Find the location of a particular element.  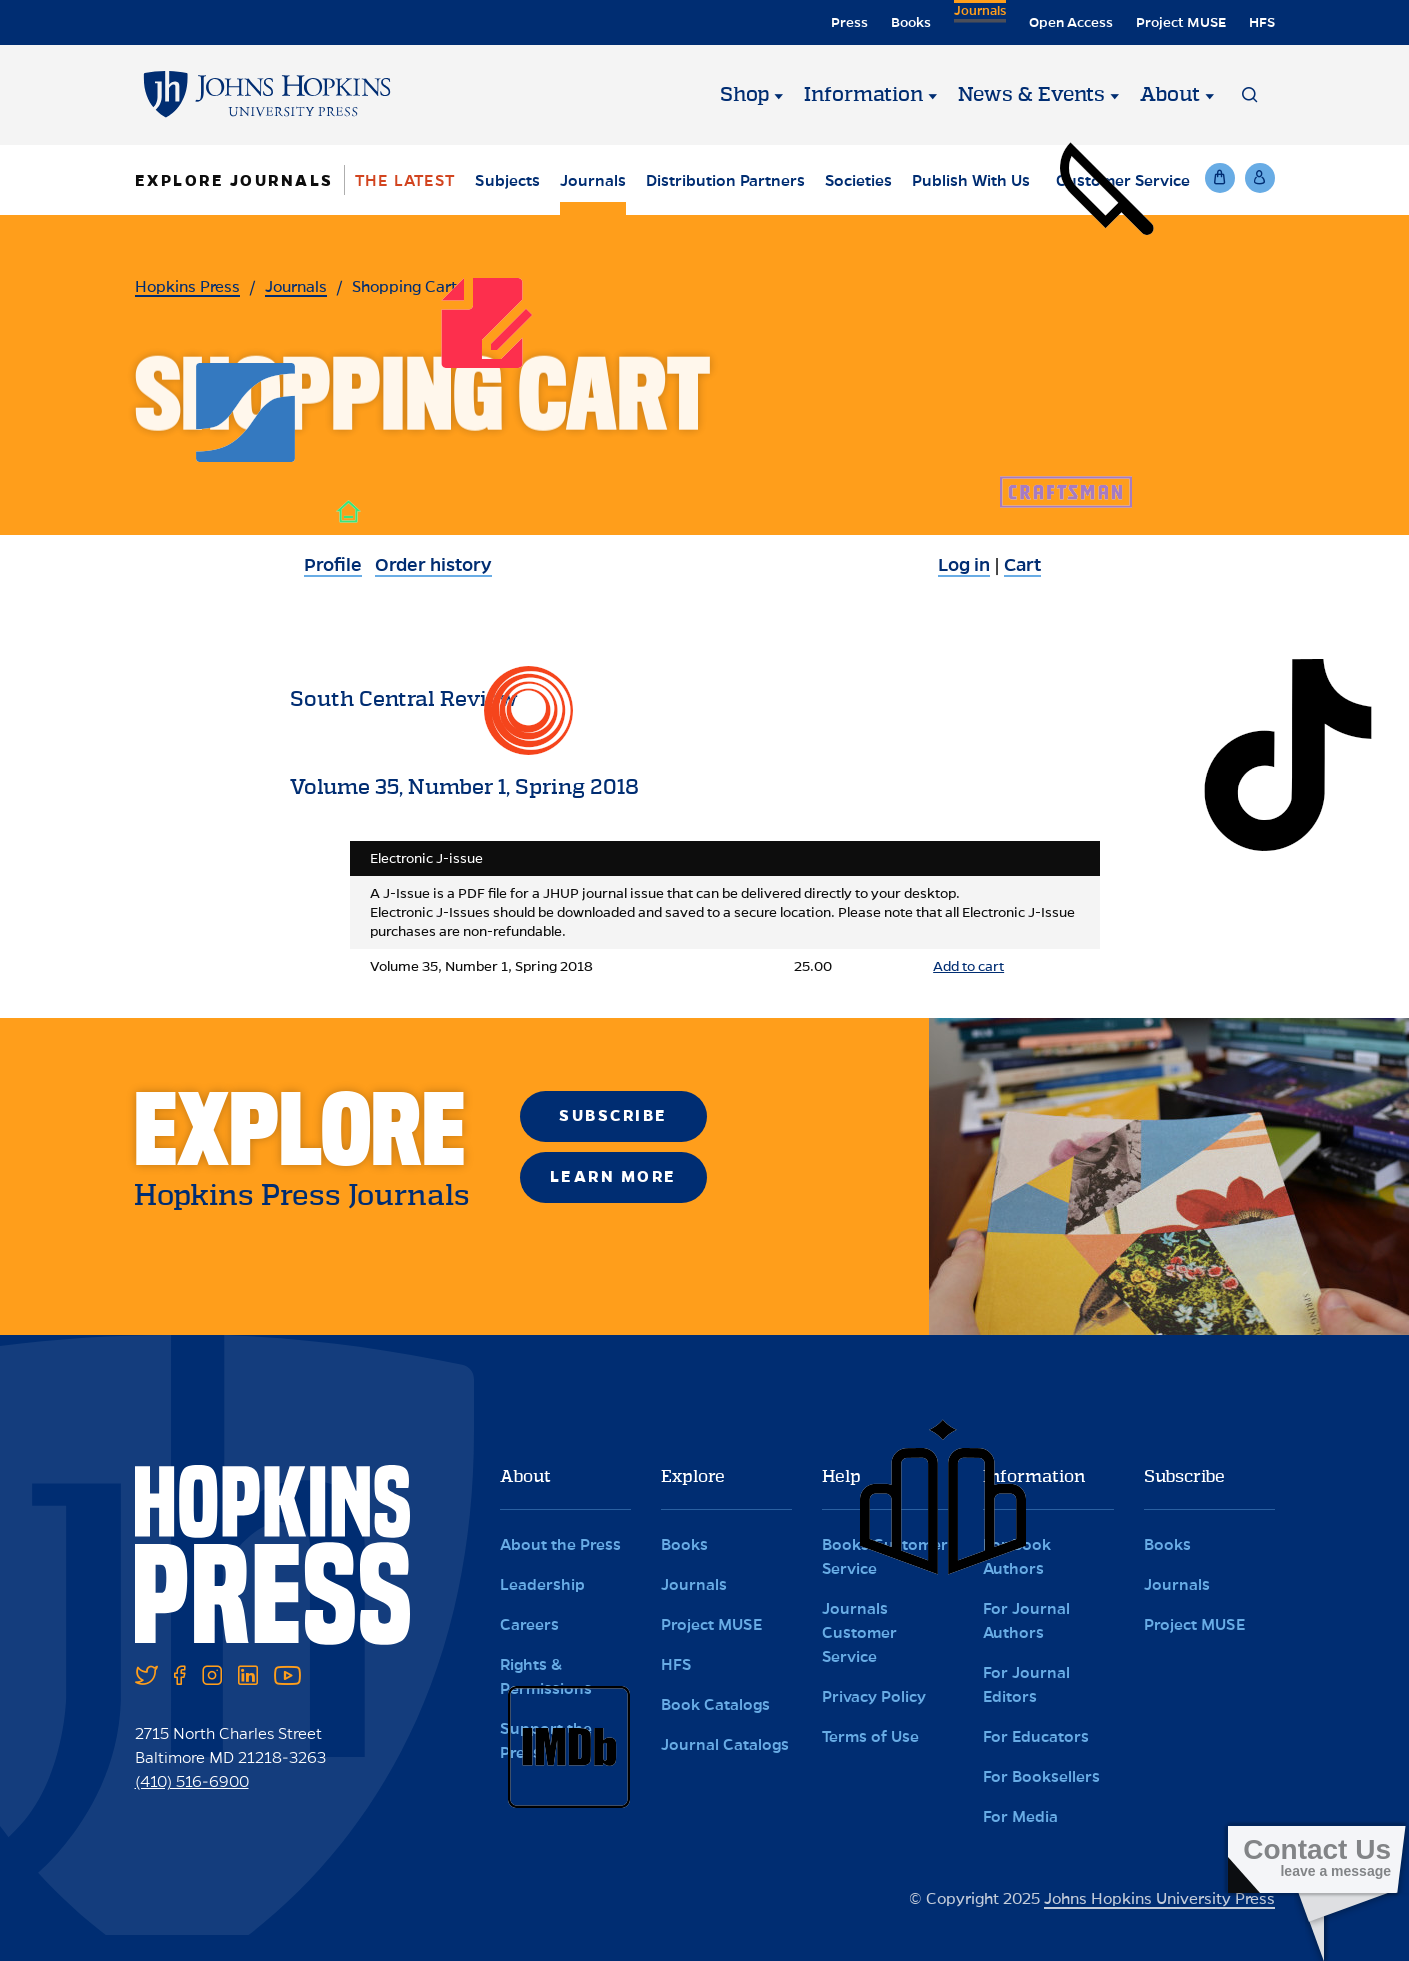

visit IMDb website or app is located at coordinates (569, 1747).